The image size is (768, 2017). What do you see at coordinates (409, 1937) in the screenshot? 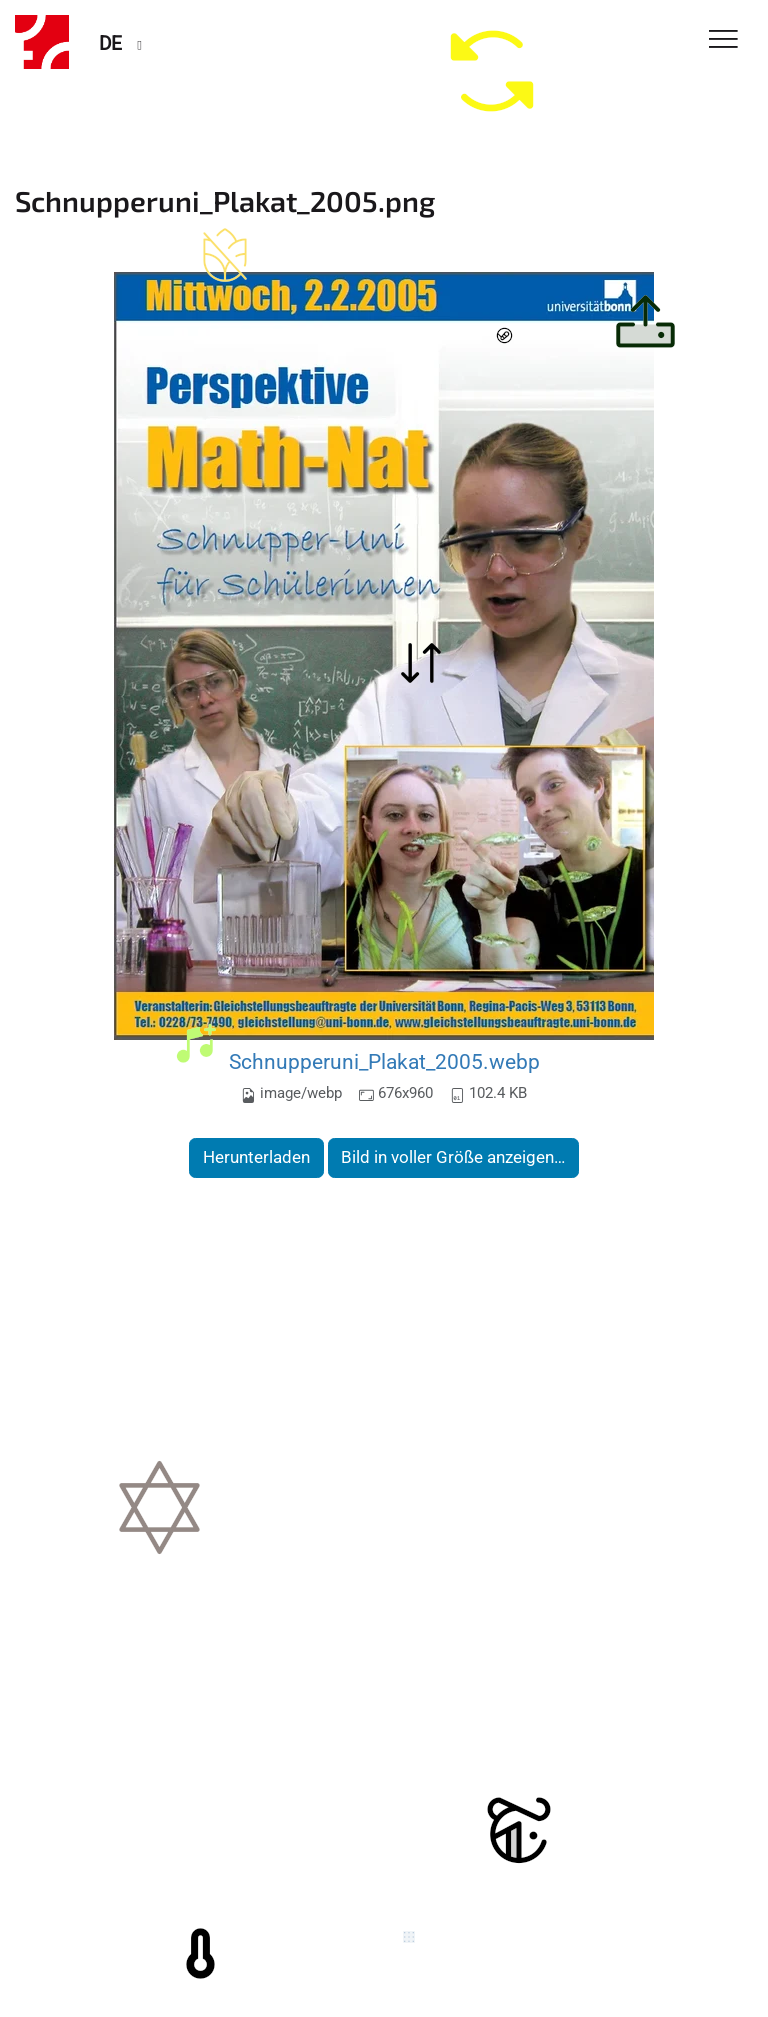
I see `open app drawer or launcher` at bounding box center [409, 1937].